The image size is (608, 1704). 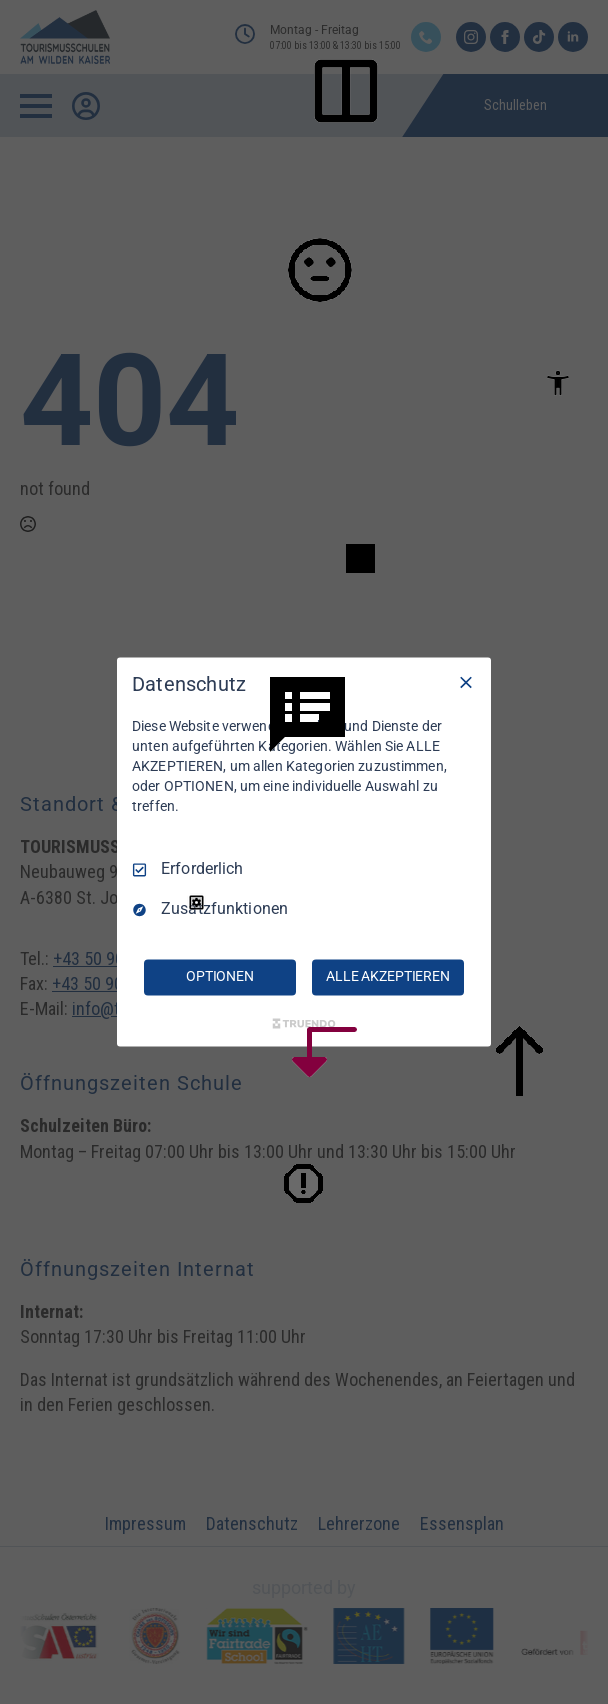 I want to click on access application settings, so click(x=196, y=902).